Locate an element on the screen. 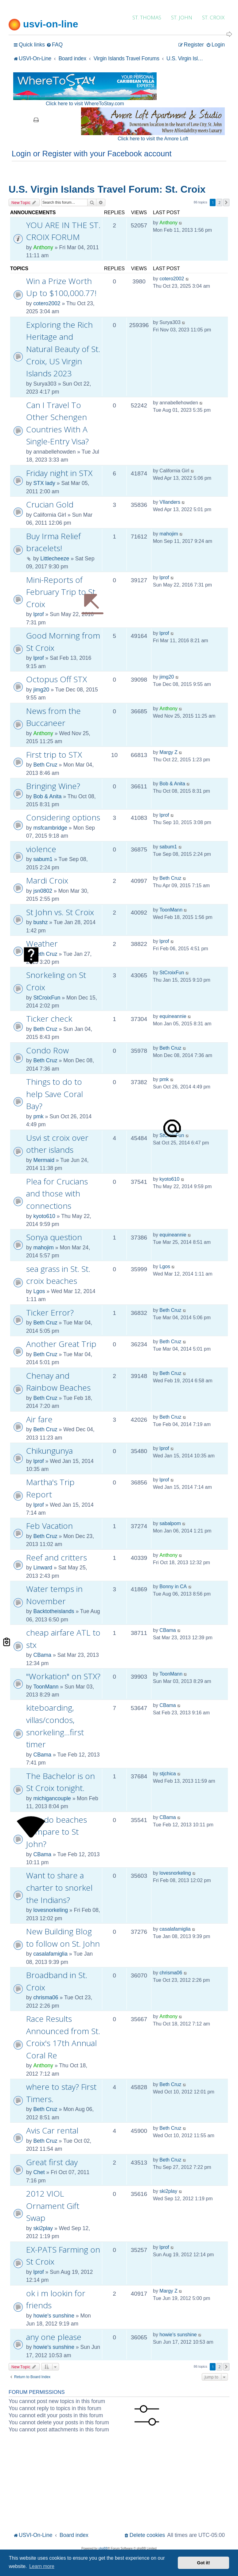 This screenshot has width=238, height=2576. enter or view email address is located at coordinates (172, 1128).